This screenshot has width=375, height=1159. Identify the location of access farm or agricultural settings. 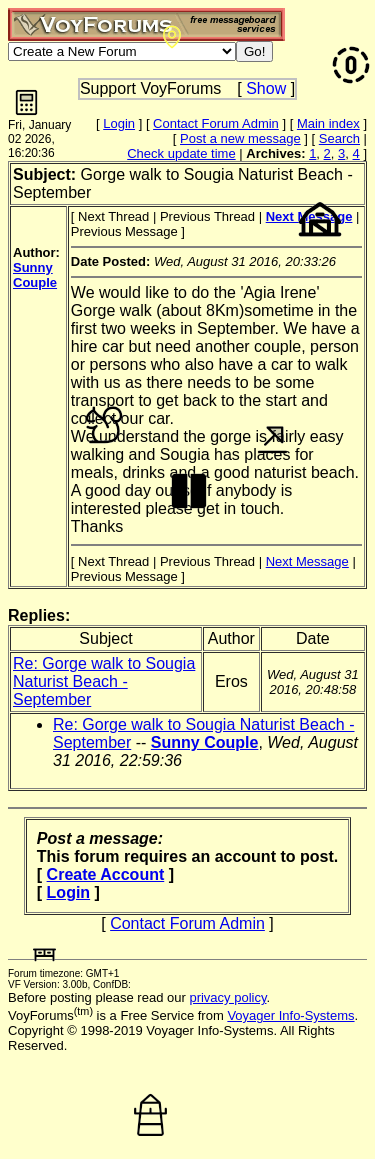
(320, 222).